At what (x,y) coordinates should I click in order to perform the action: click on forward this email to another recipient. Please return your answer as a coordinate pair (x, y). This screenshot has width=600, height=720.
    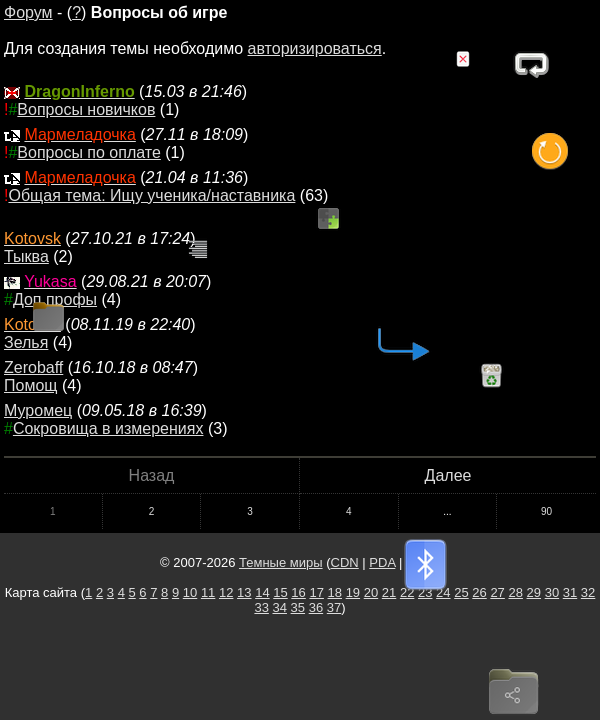
    Looking at the image, I should click on (404, 340).